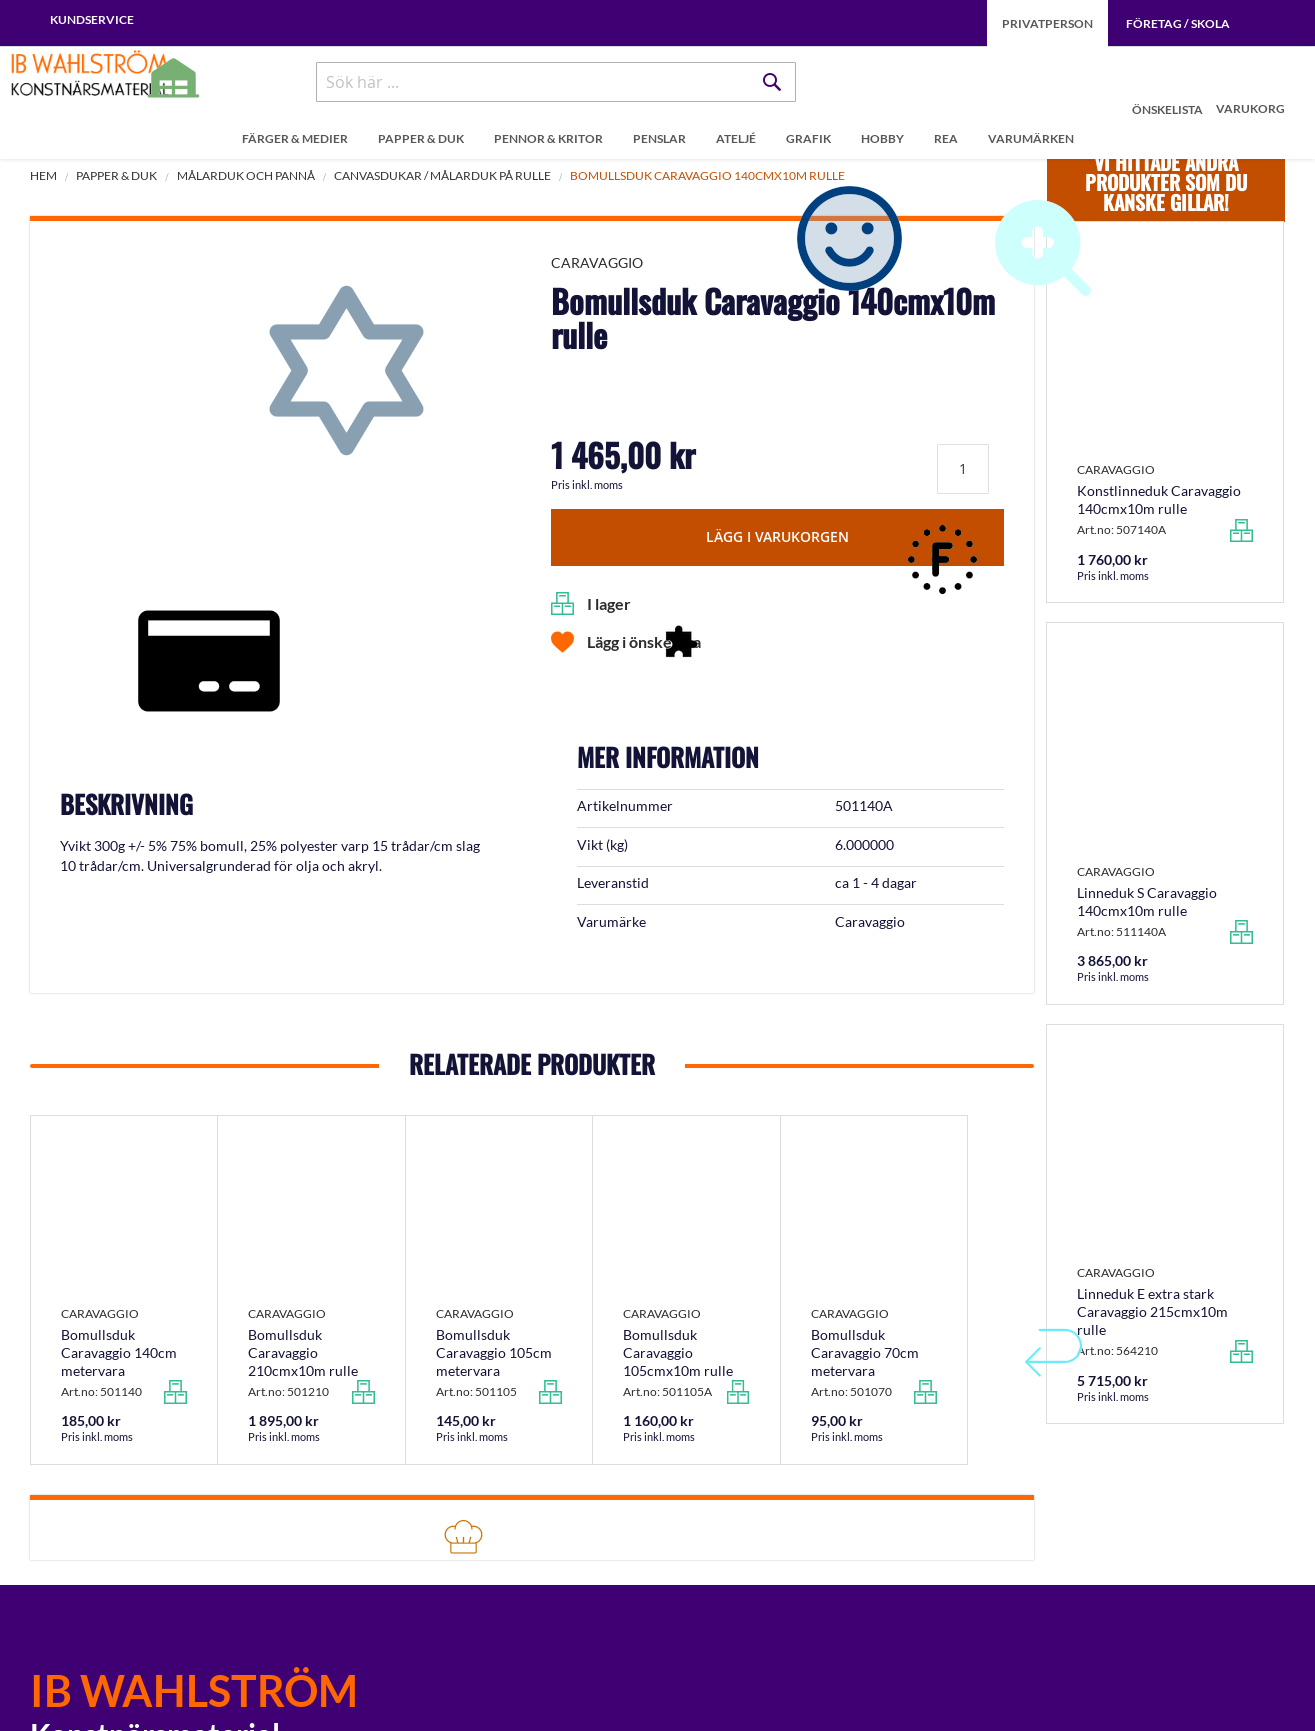  Describe the element at coordinates (209, 661) in the screenshot. I see `manage payment methods` at that location.